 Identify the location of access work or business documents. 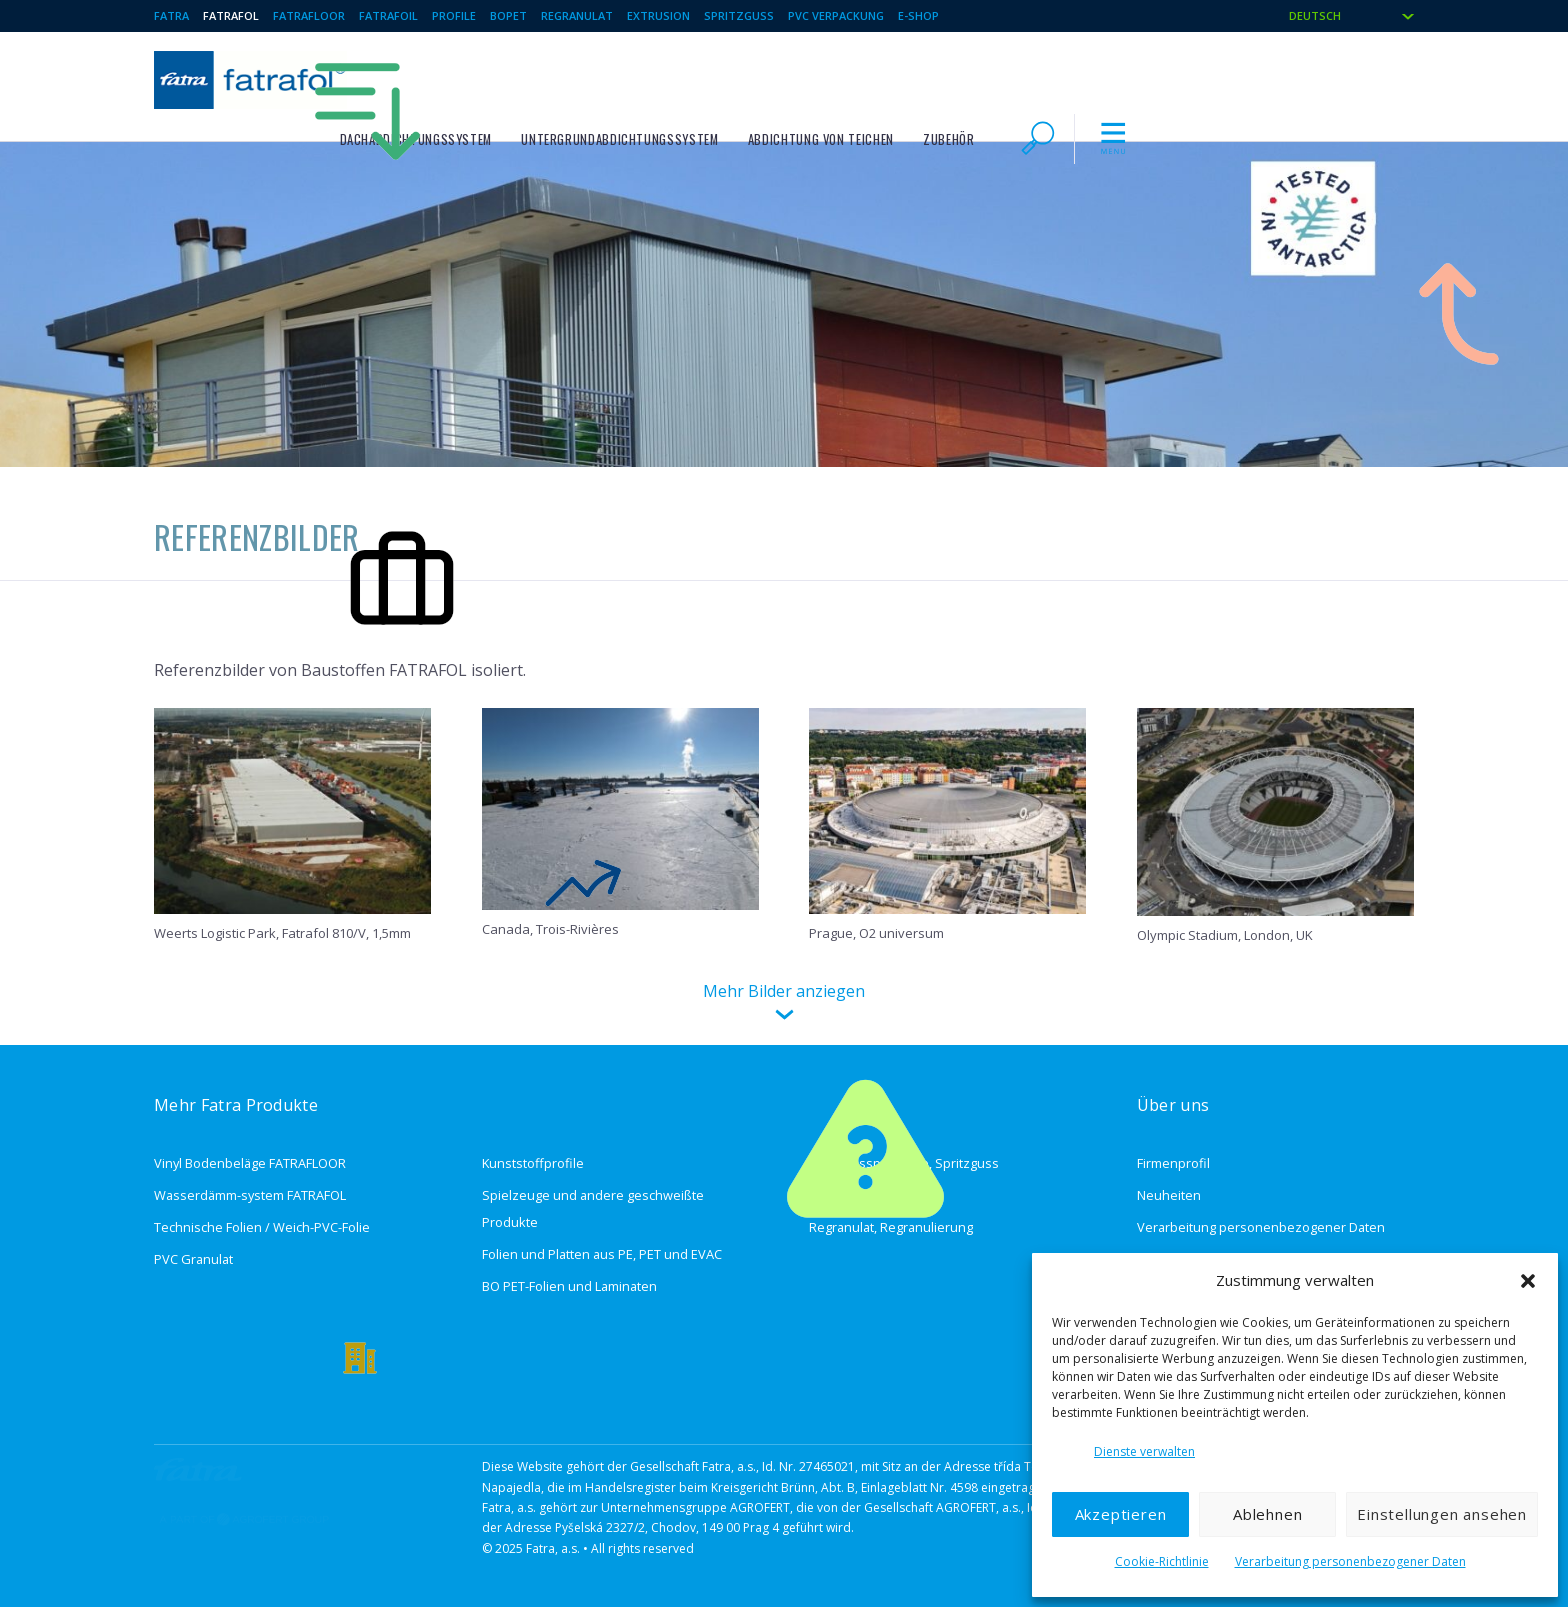
(402, 578).